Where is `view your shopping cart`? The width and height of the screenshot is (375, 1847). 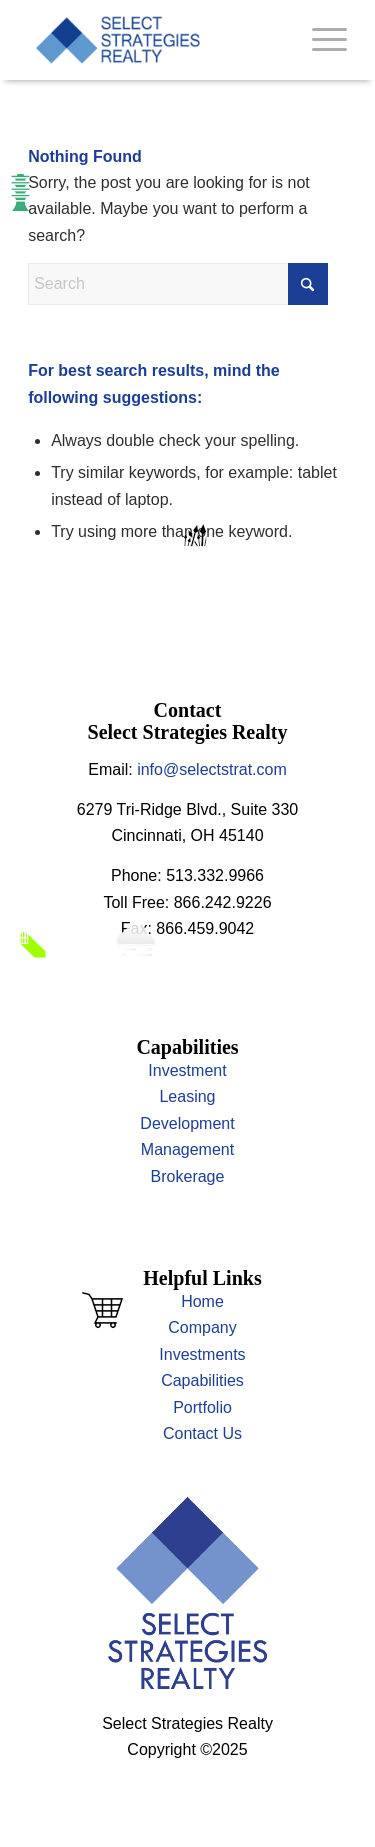
view your shopping cart is located at coordinates (104, 1310).